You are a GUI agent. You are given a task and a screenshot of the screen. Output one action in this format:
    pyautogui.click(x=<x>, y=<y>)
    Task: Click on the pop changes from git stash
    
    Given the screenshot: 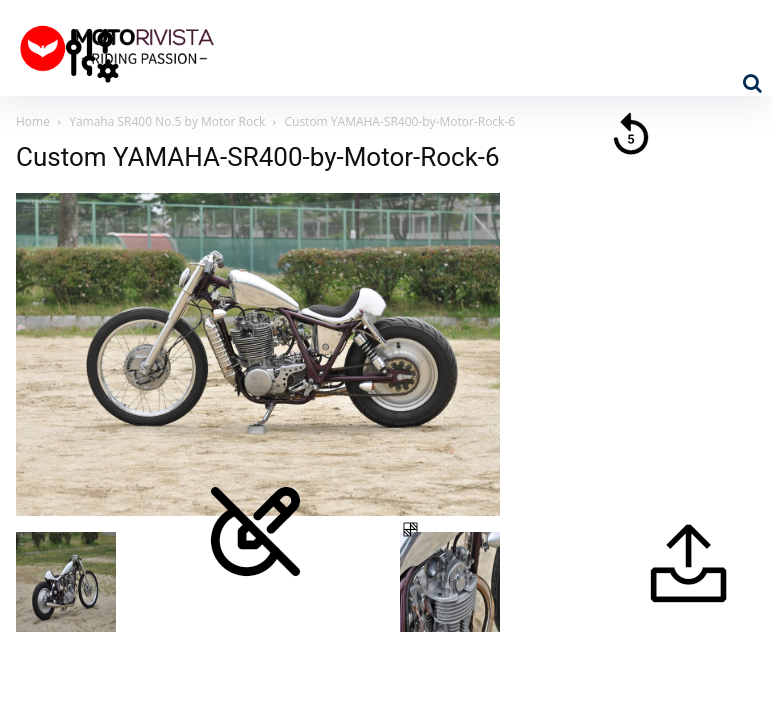 What is the action you would take?
    pyautogui.click(x=691, y=561)
    